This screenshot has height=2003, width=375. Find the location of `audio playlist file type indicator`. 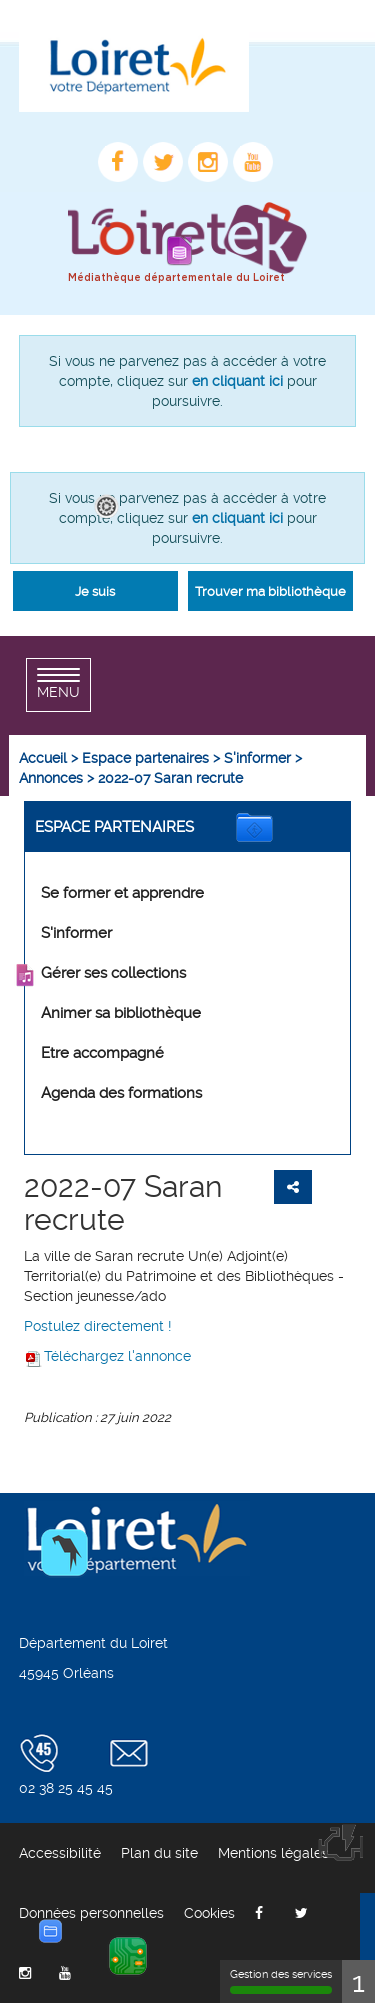

audio playlist file type indicator is located at coordinates (25, 975).